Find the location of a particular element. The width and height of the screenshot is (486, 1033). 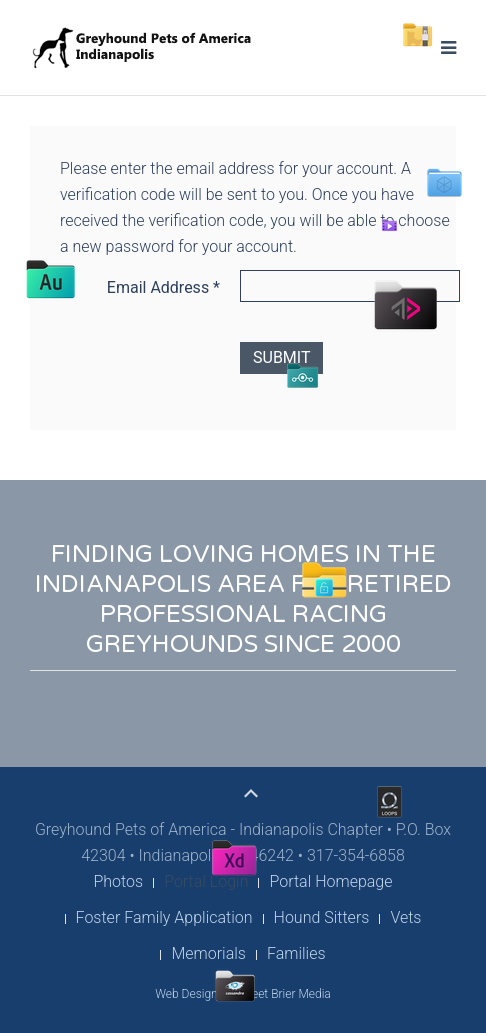

manage Apple Loops storage in GarageBand is located at coordinates (389, 802).